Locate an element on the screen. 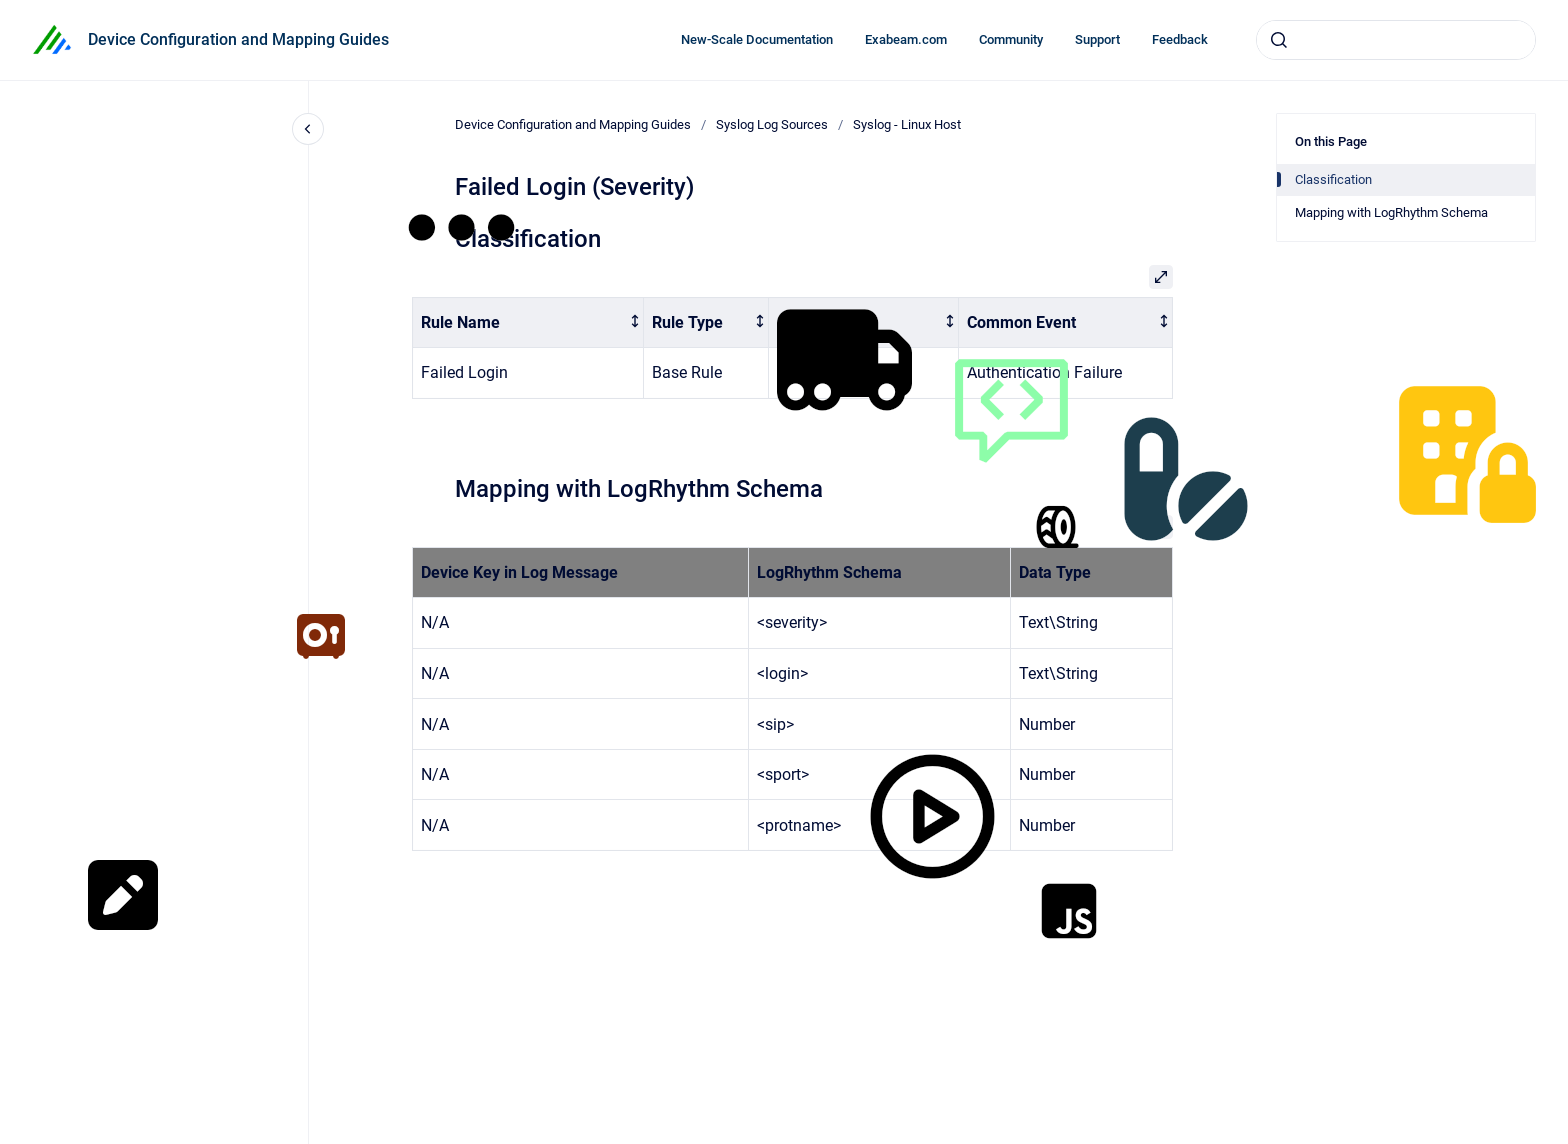 The width and height of the screenshot is (1568, 1144). JavaScript programming language logo is located at coordinates (1069, 911).